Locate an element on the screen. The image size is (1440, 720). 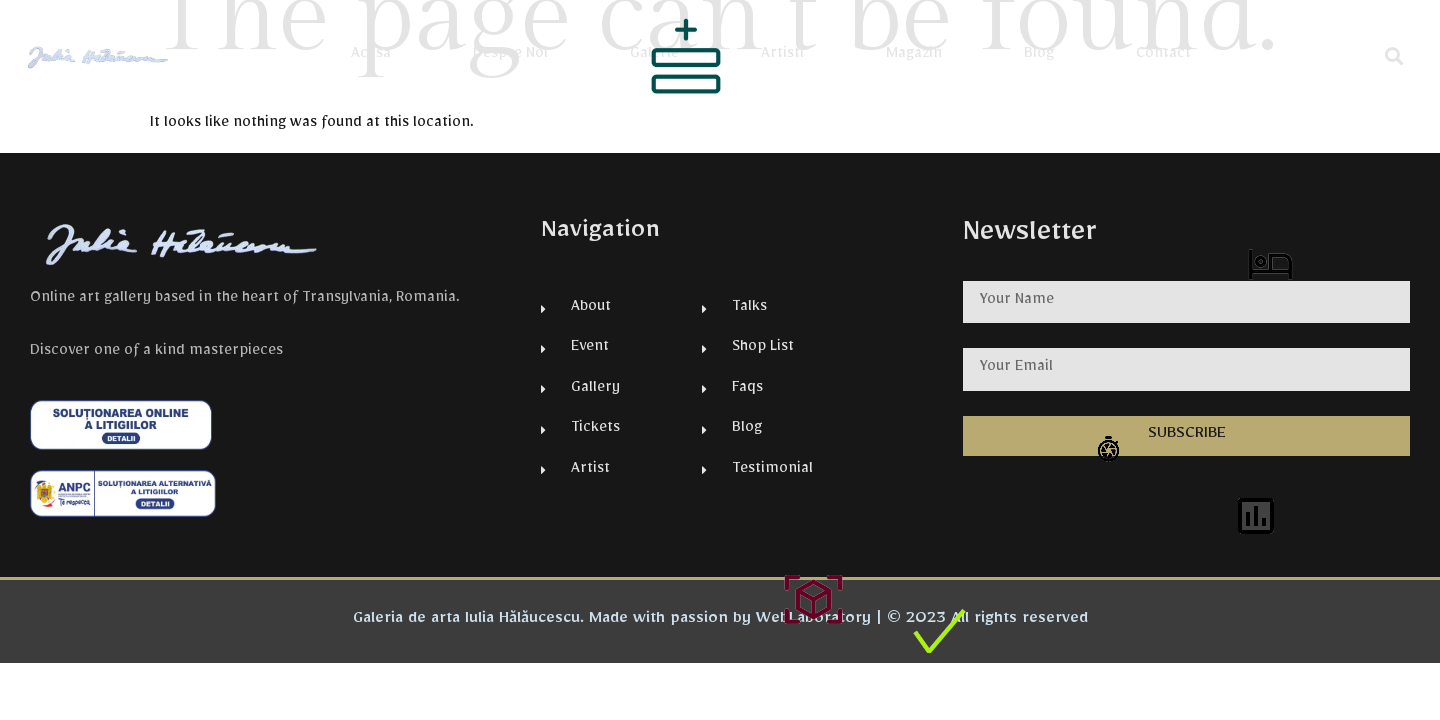
find nearby hotels or lodging is located at coordinates (1270, 263).